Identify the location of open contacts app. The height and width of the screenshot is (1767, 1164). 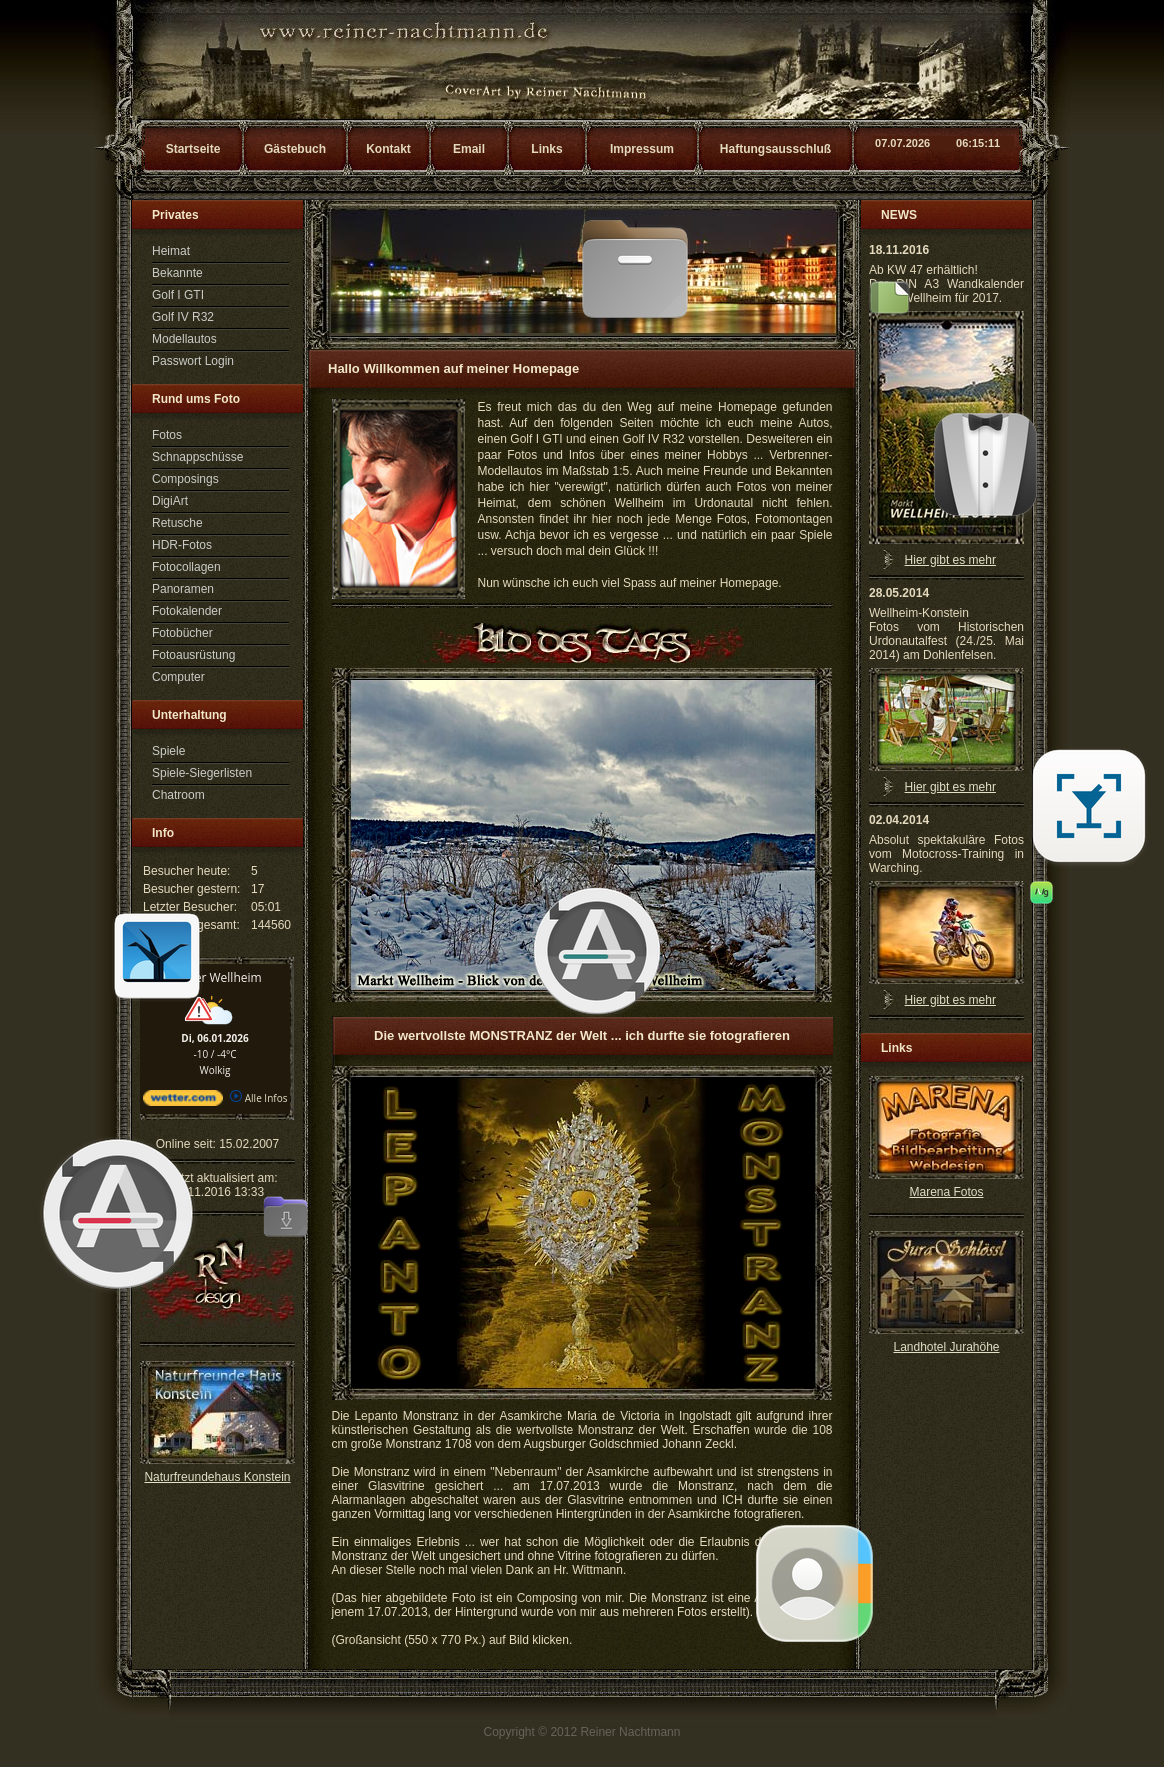
(814, 1583).